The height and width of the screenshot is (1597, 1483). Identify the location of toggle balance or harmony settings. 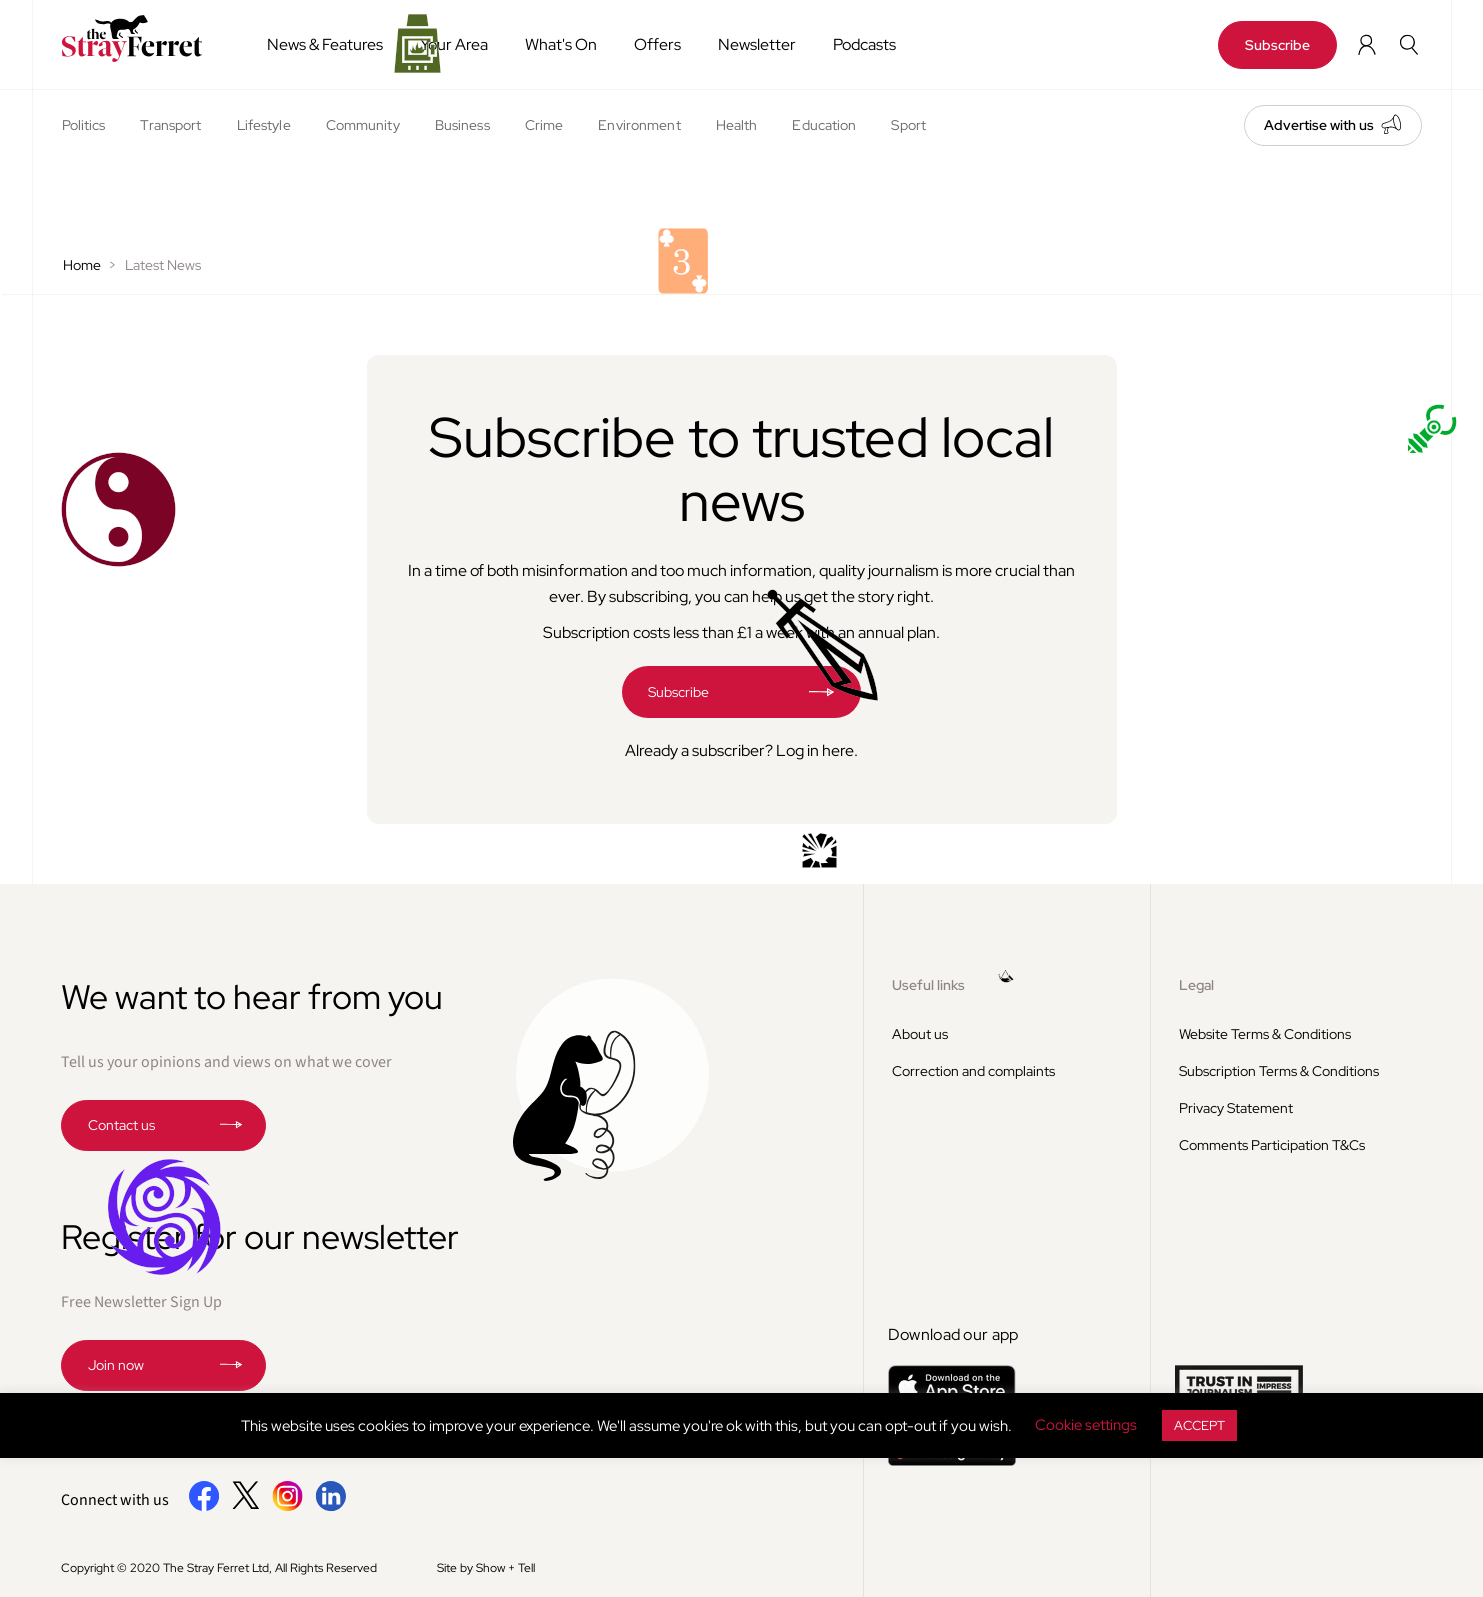
(118, 509).